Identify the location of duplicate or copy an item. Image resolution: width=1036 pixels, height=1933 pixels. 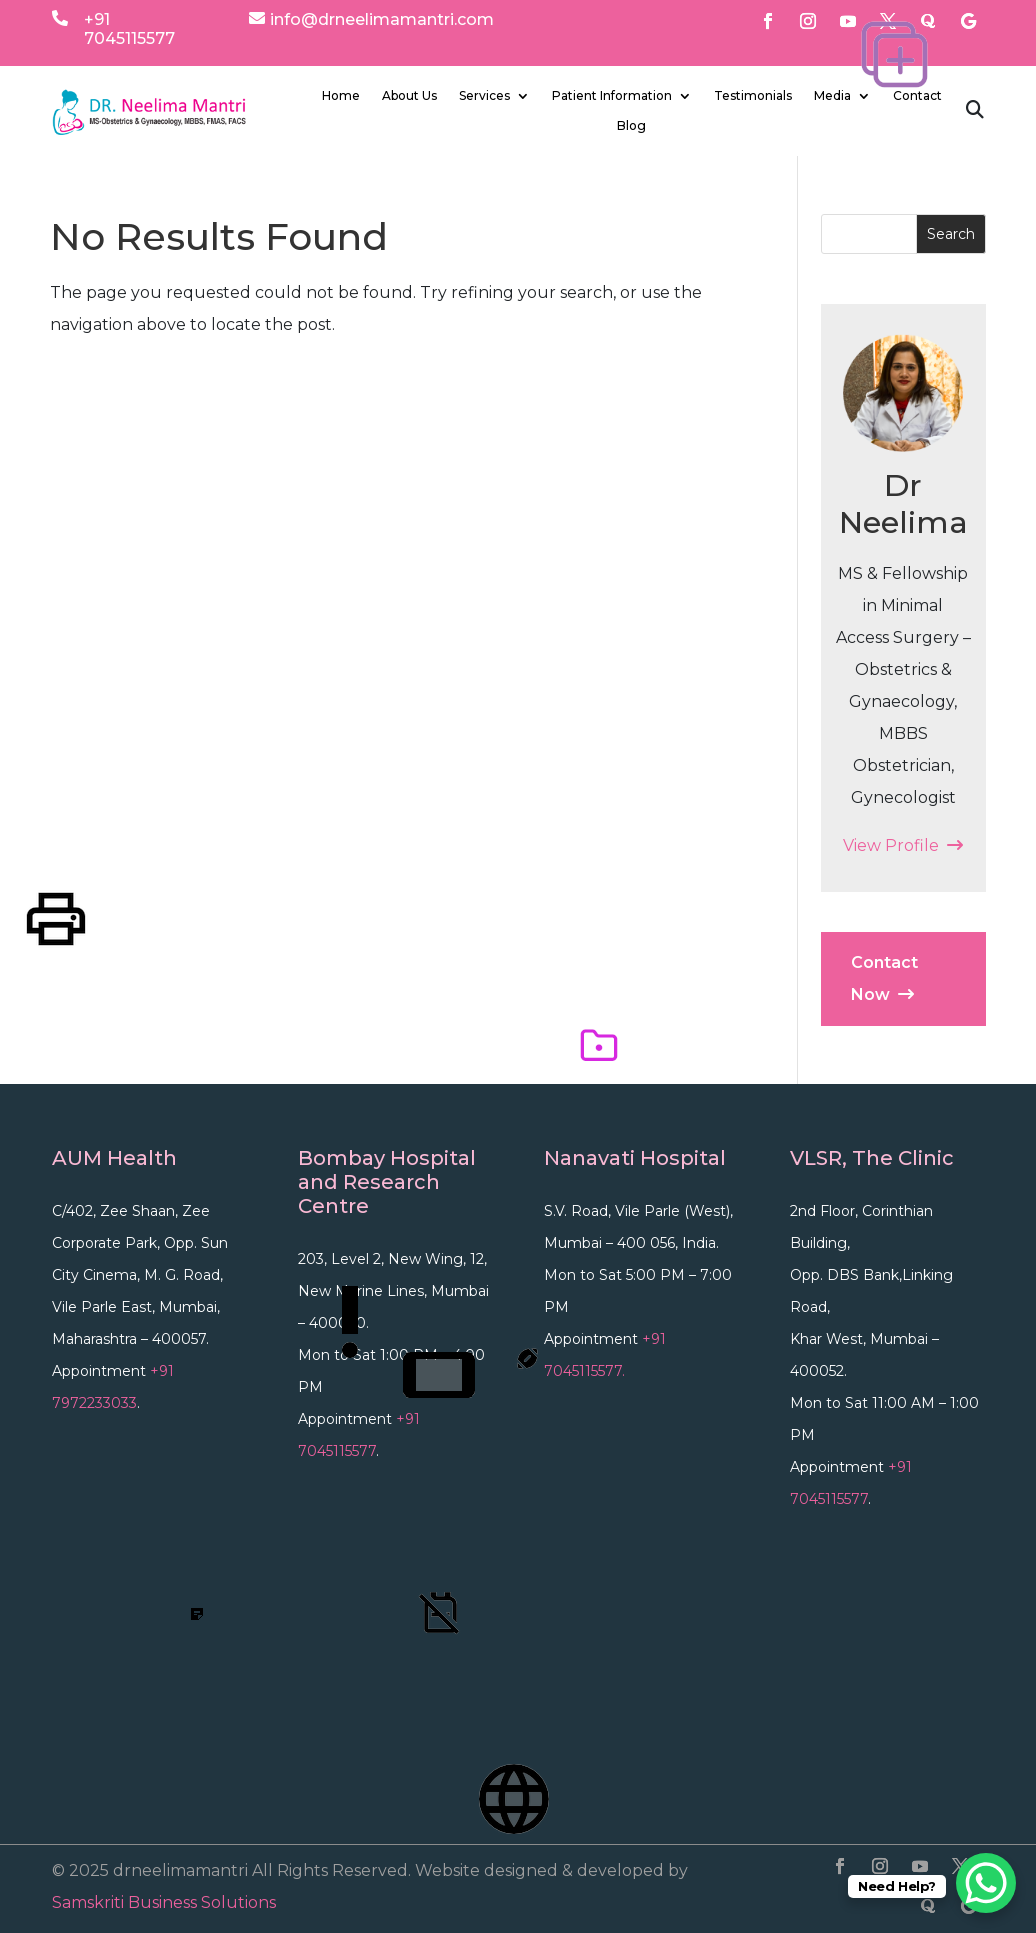
(894, 54).